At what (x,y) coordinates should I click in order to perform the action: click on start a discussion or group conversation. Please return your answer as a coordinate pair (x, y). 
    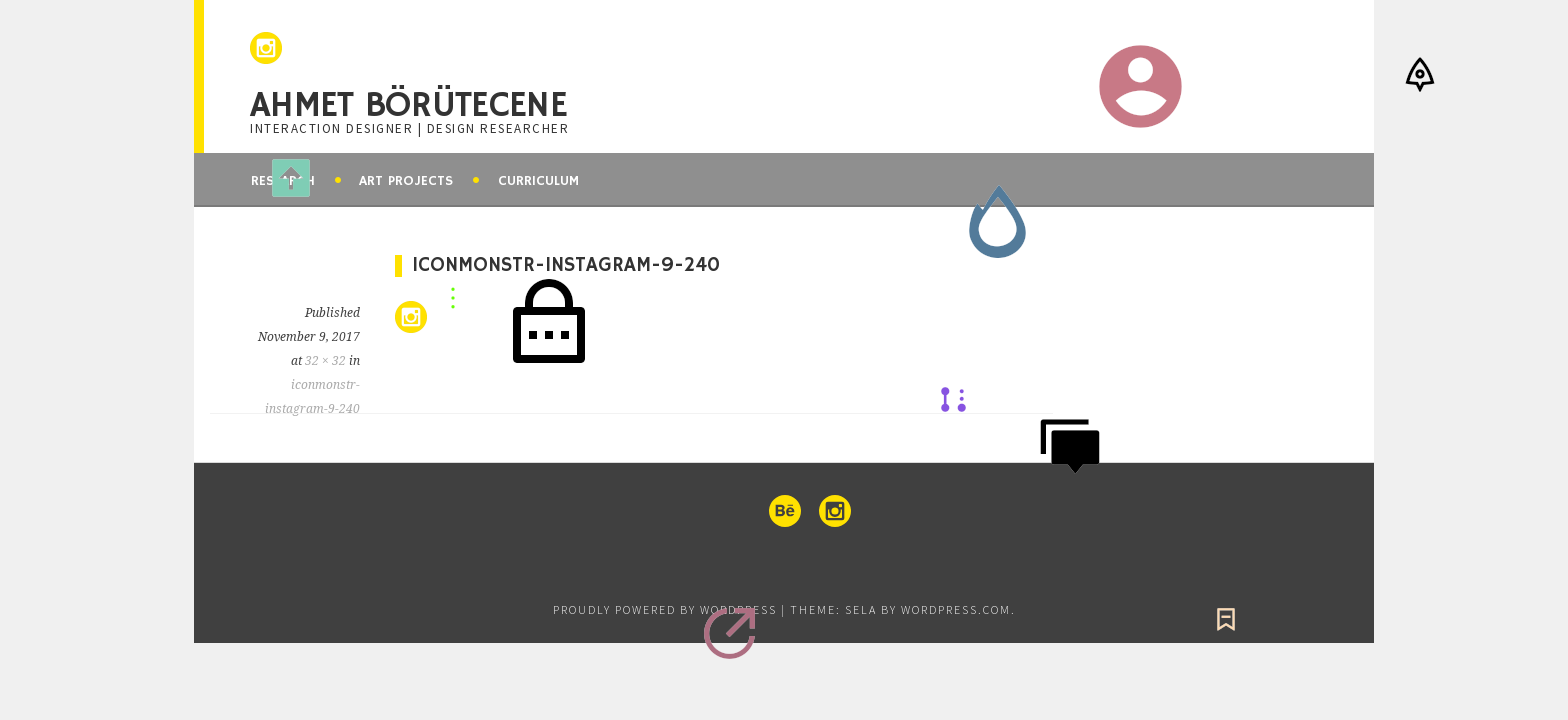
    Looking at the image, I should click on (1070, 446).